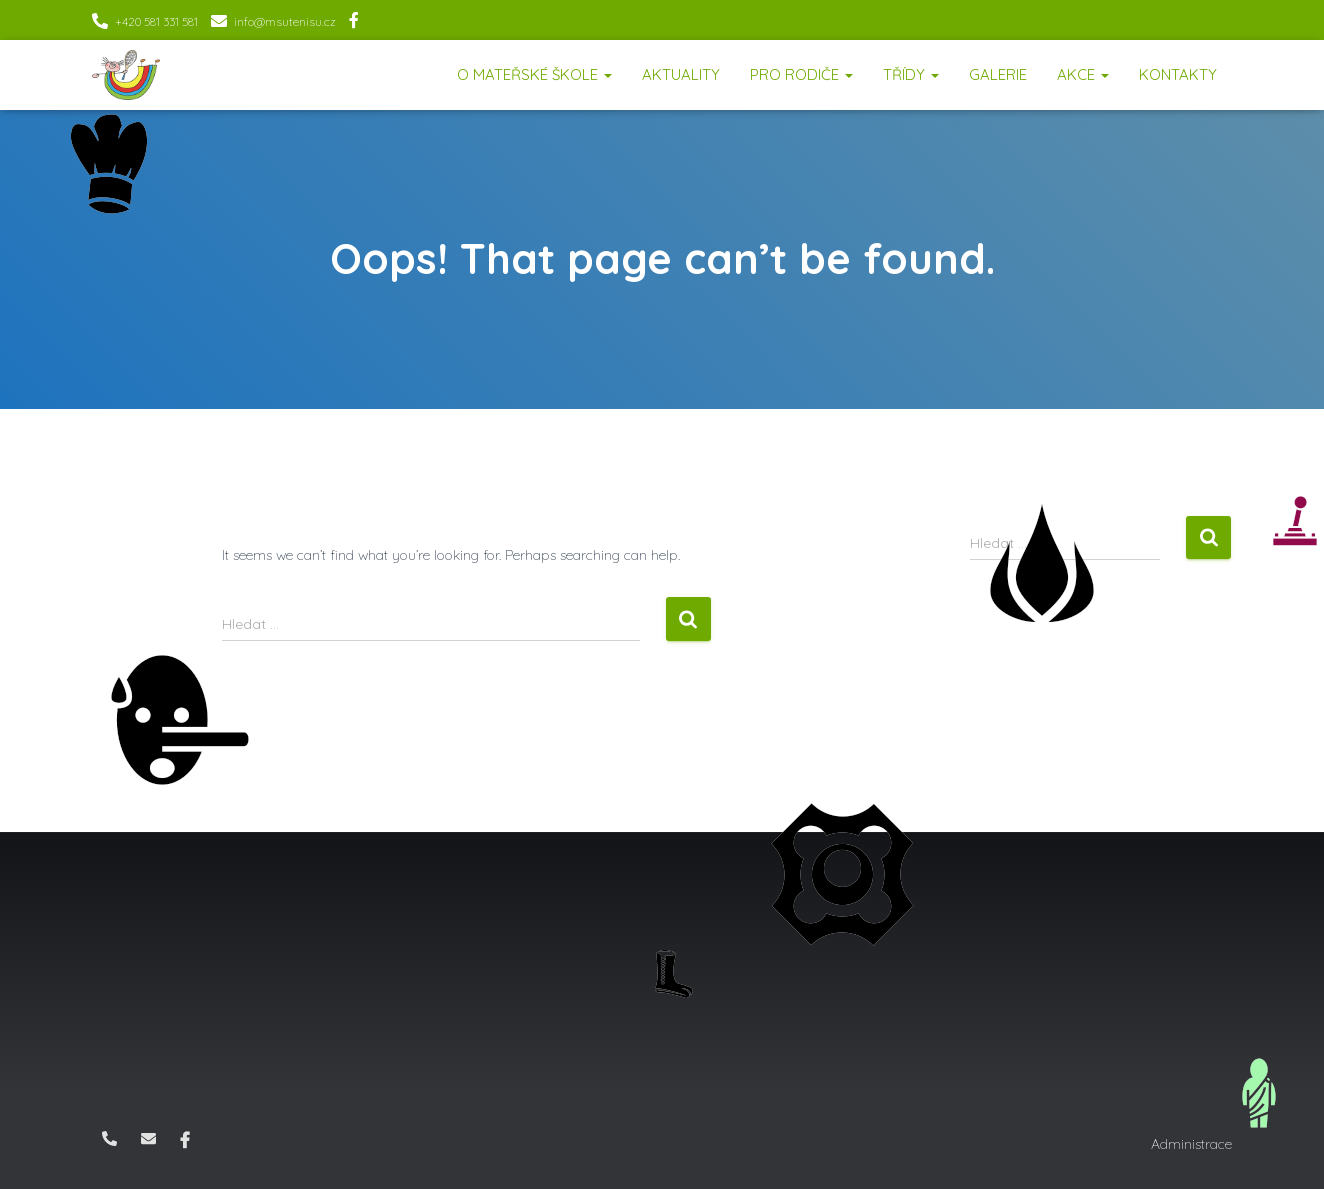 This screenshot has width=1324, height=1189. I want to click on access game controls or gaming mode, so click(1295, 520).